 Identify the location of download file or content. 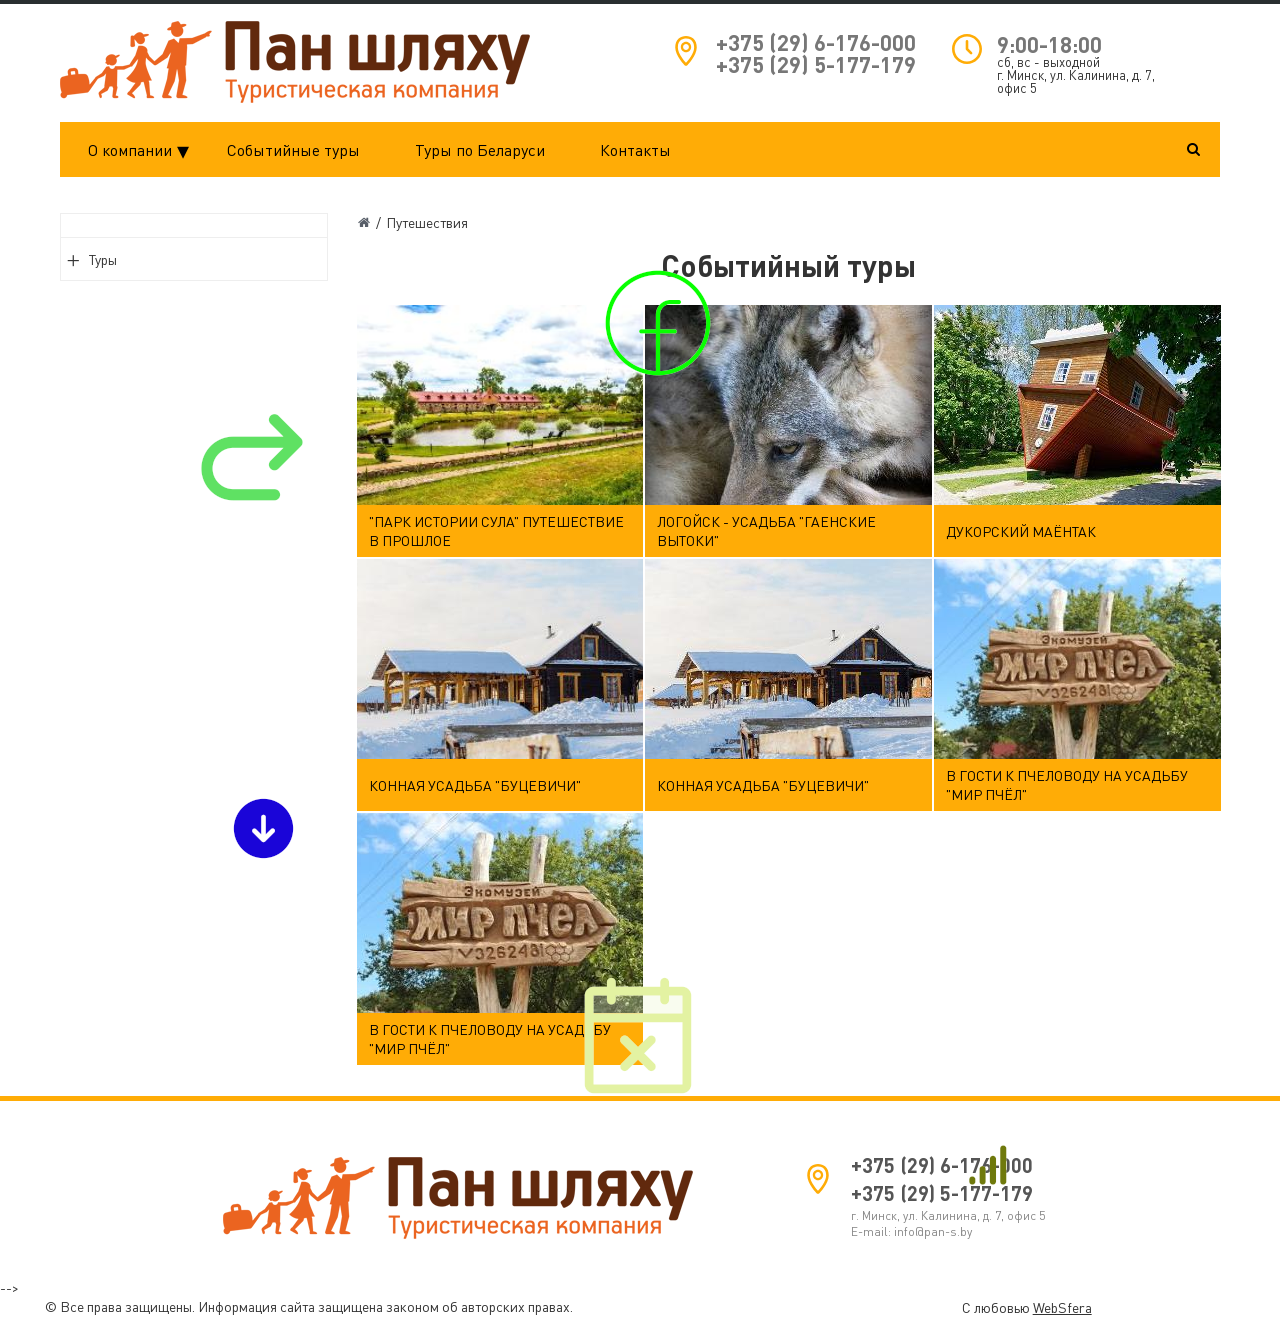
(263, 828).